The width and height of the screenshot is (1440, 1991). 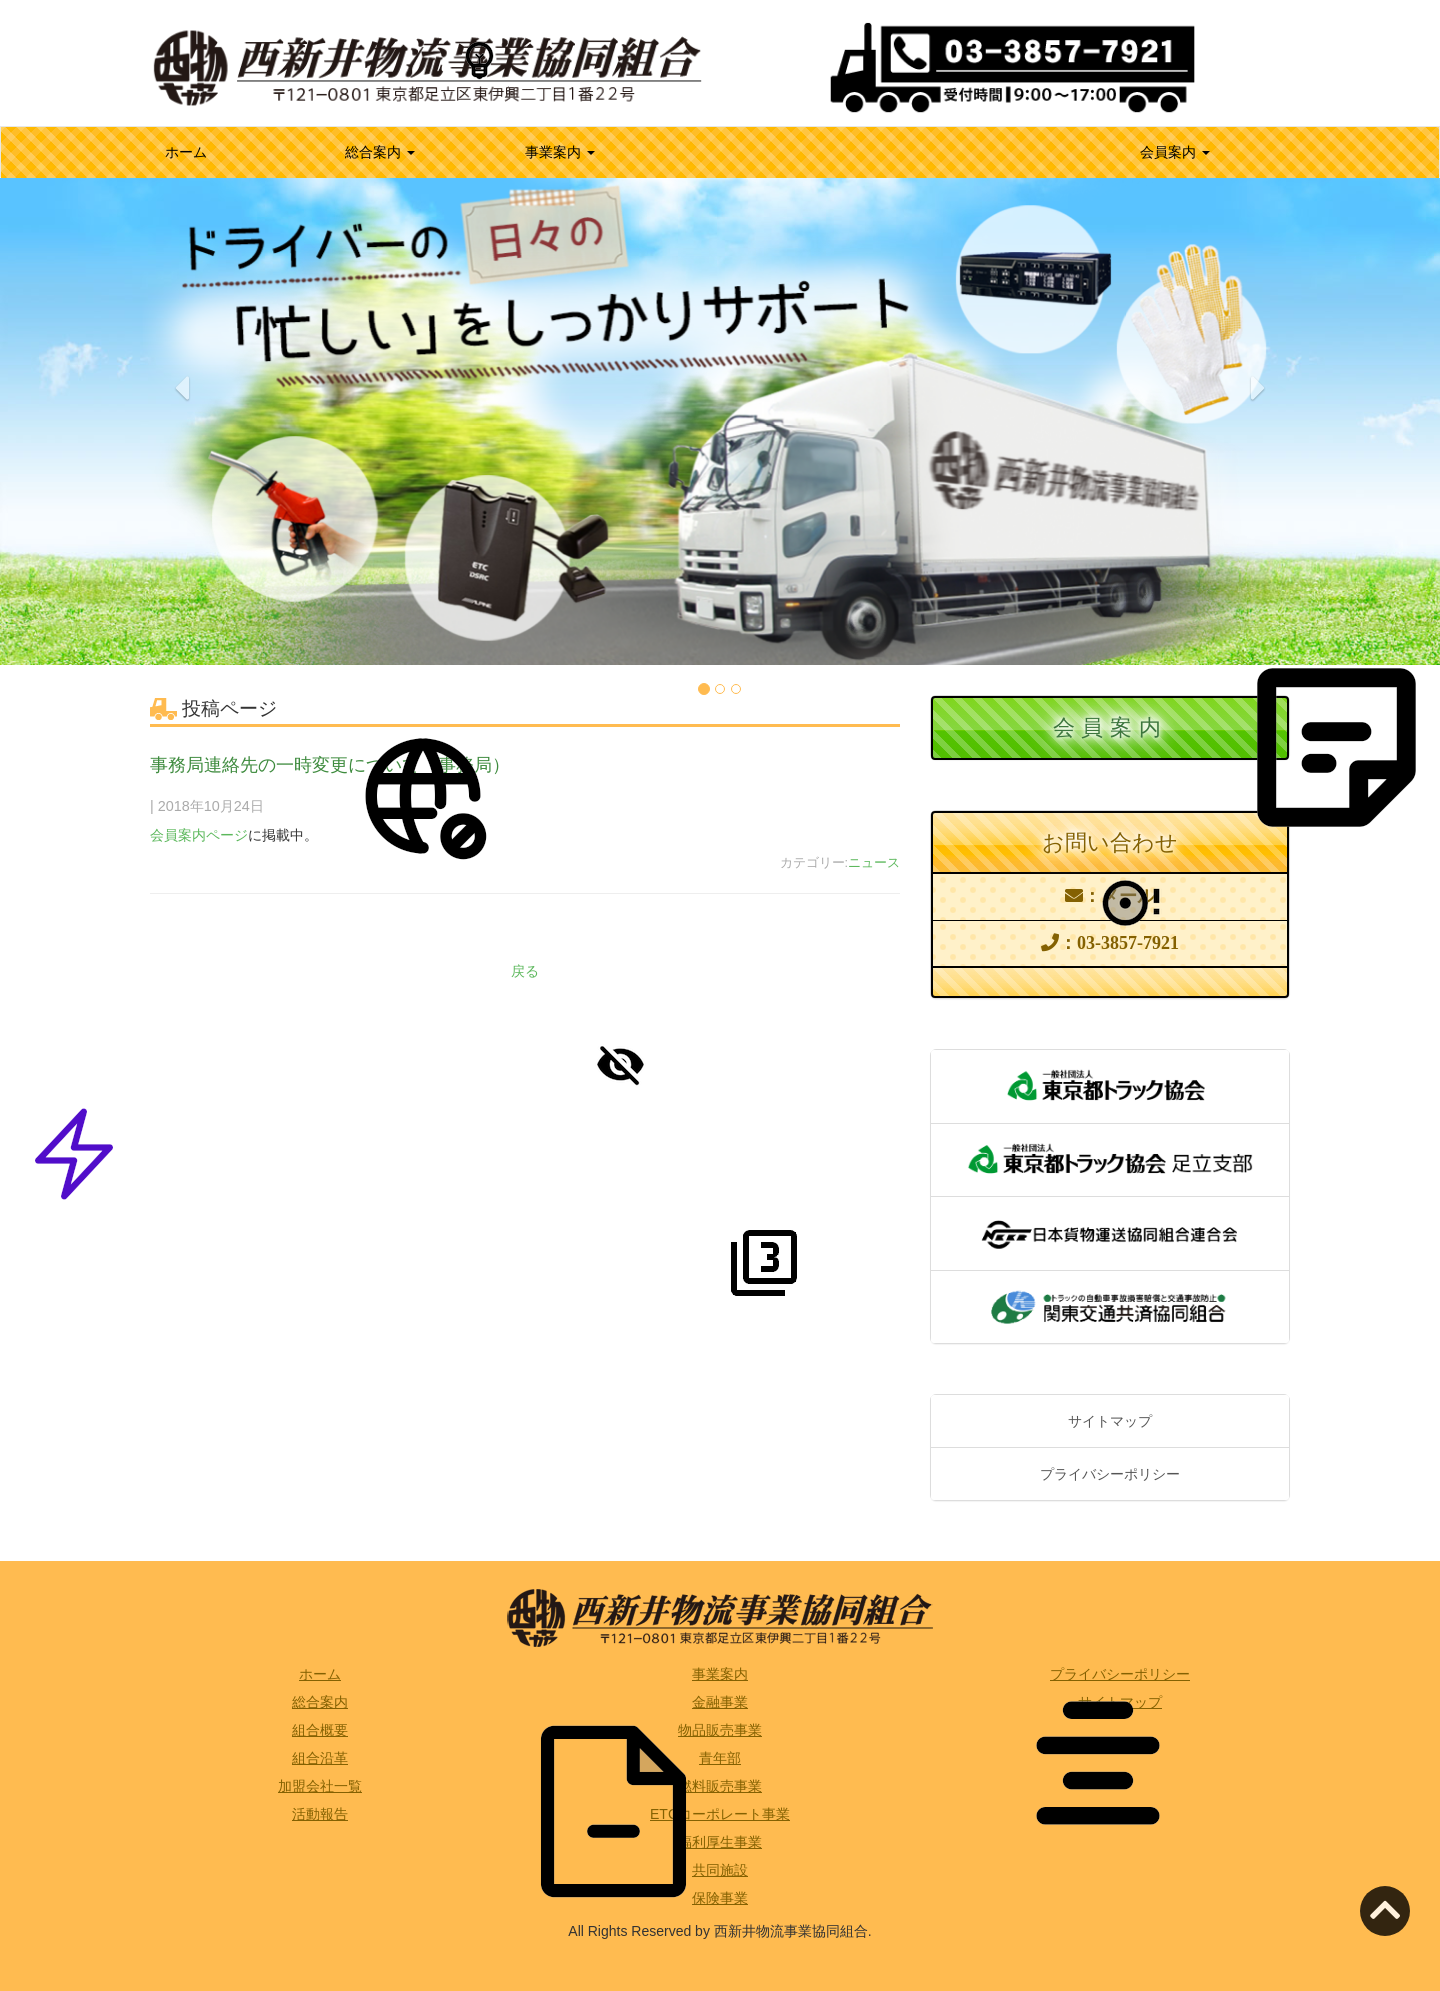 I want to click on indicates lightning or electricity, so click(x=74, y=1154).